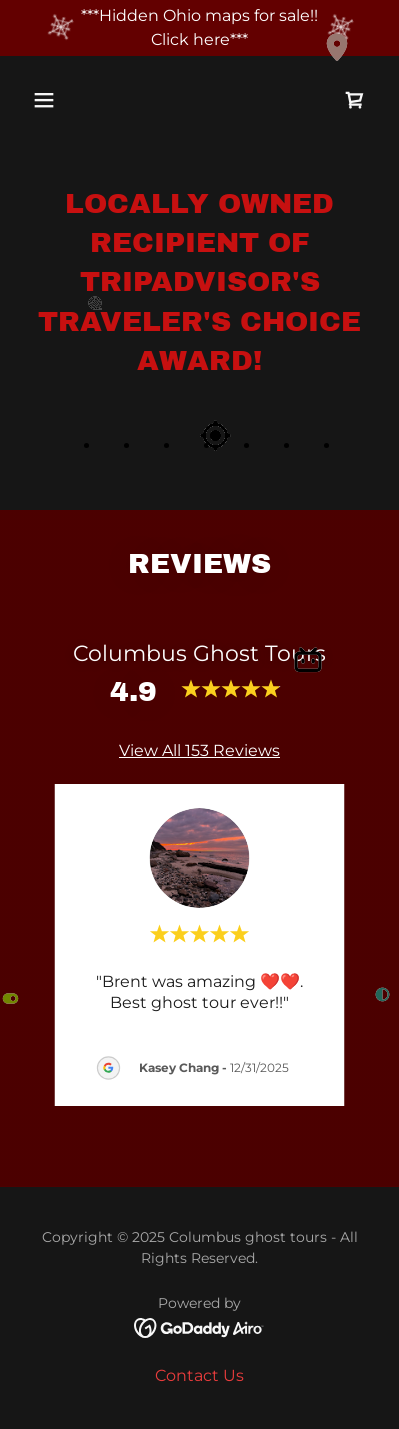  What do you see at coordinates (10, 998) in the screenshot?
I see `toggle switch in the on/enabled position` at bounding box center [10, 998].